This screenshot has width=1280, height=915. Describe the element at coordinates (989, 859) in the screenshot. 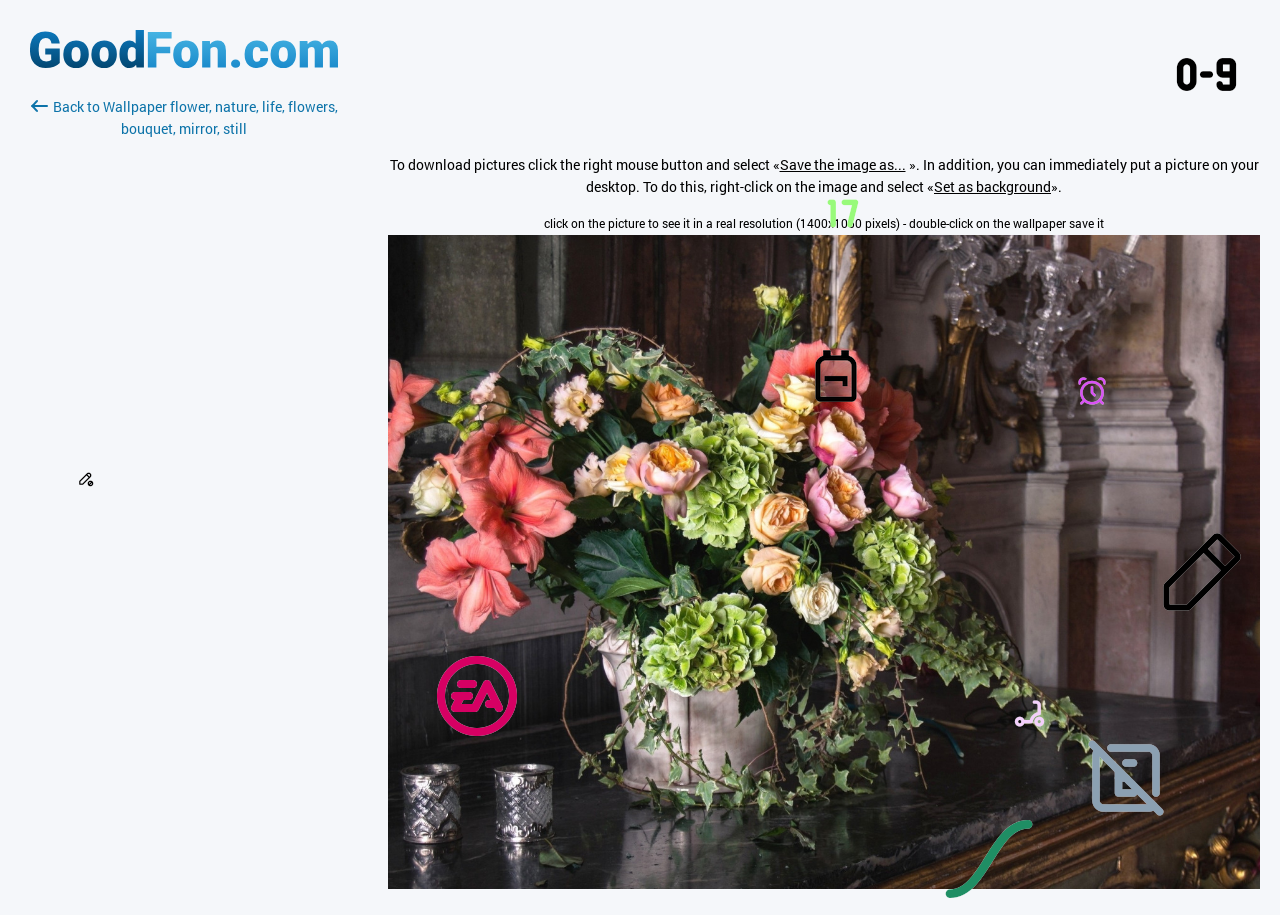

I see `apply ease-in-out animation timing` at that location.